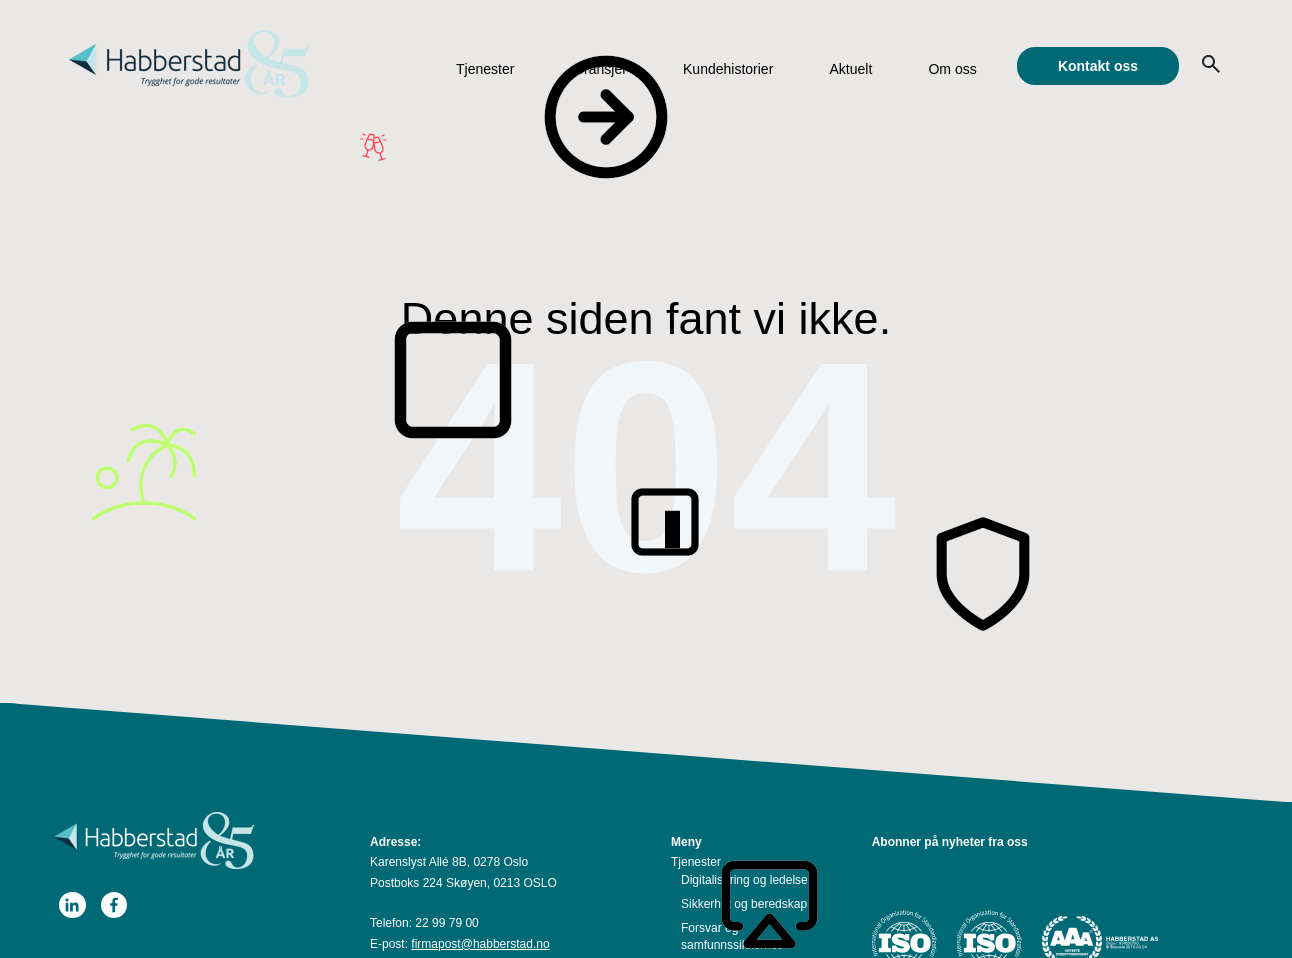  Describe the element at coordinates (453, 380) in the screenshot. I see `unchecked checkbox or selection state` at that location.